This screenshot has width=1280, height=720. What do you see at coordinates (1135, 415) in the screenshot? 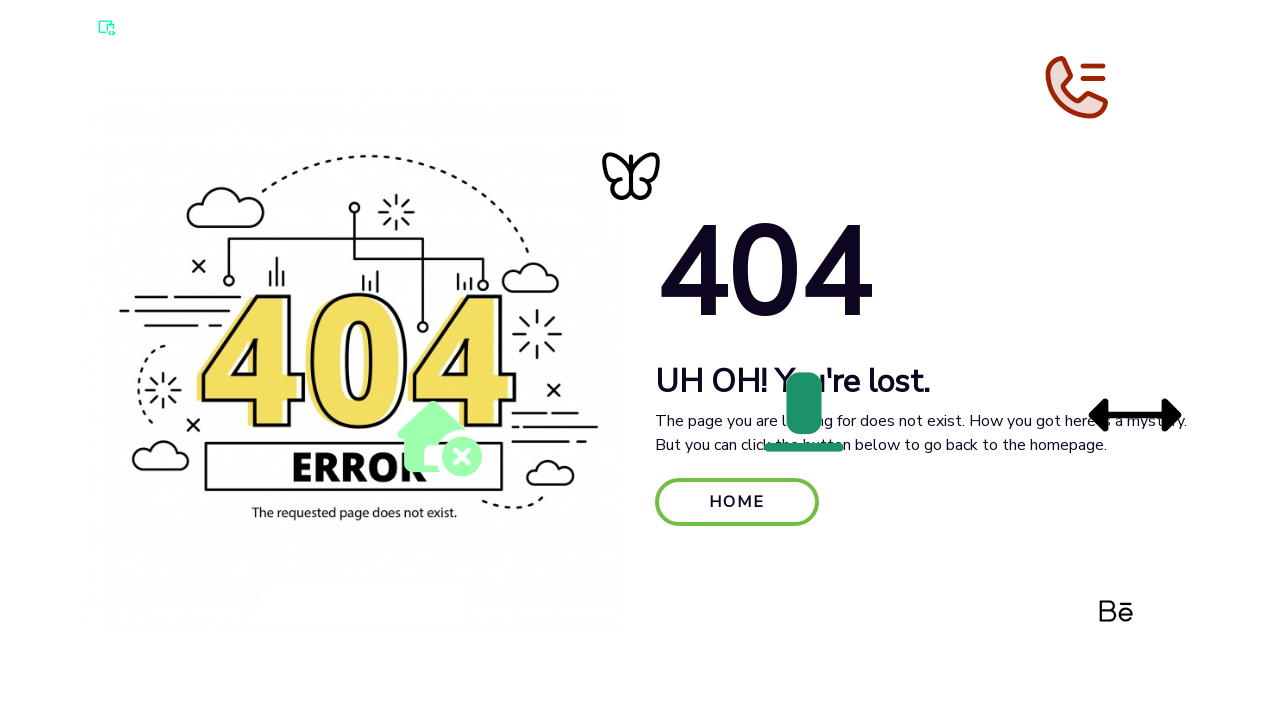
I see `resize element horizontally` at bounding box center [1135, 415].